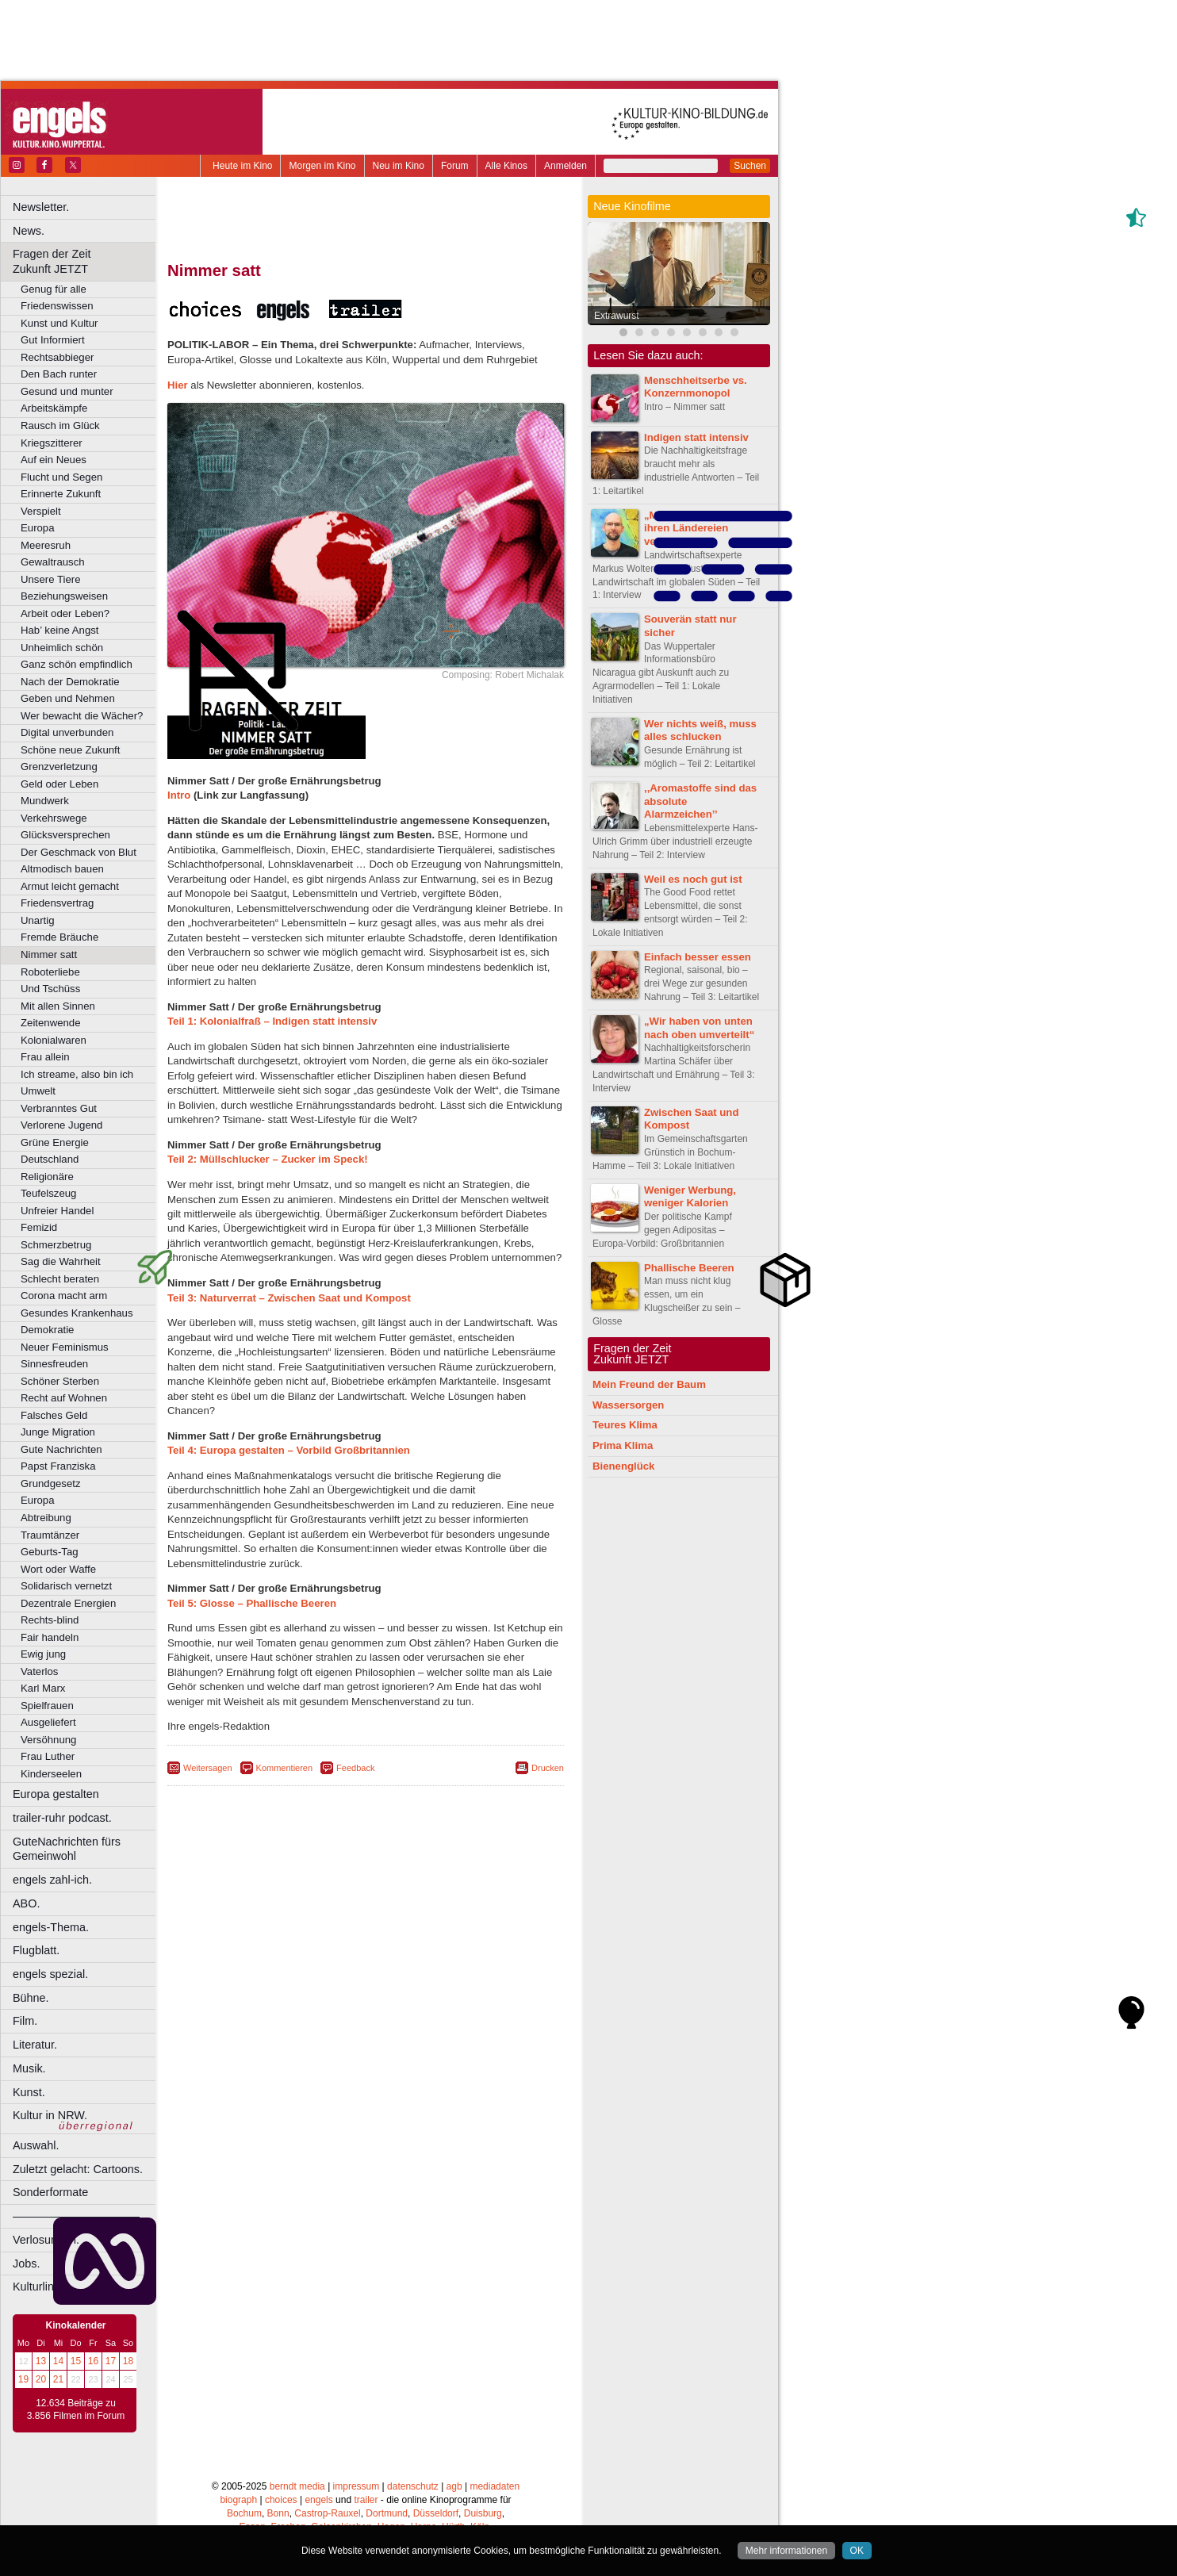 This screenshot has height=2576, width=1177. I want to click on launch or deploy a project, so click(155, 1267).